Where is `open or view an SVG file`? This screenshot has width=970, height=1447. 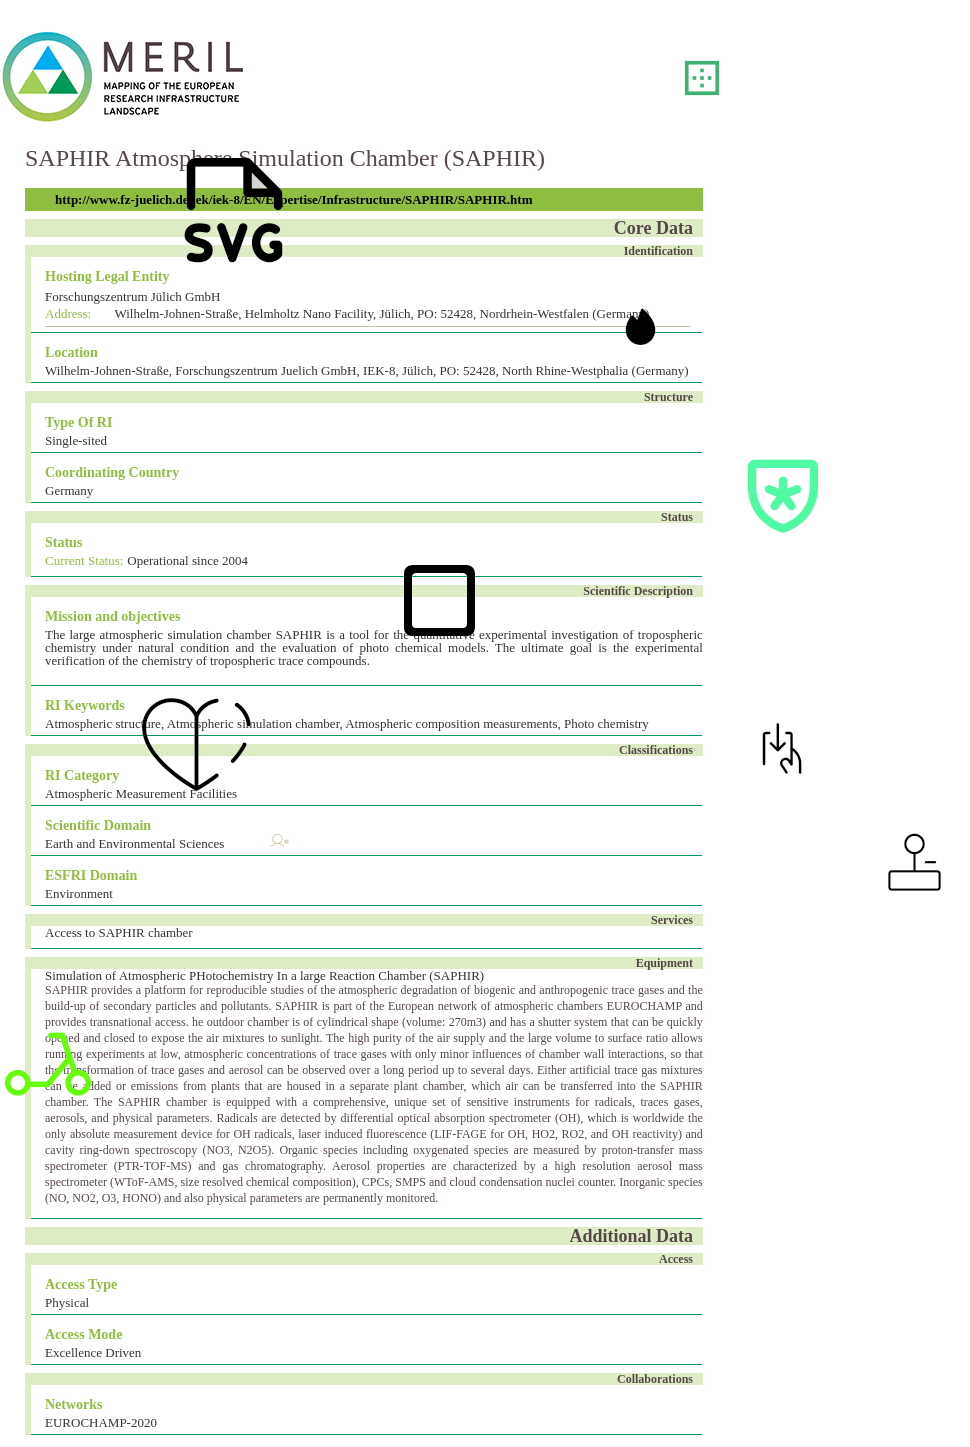 open or view an SVG file is located at coordinates (234, 214).